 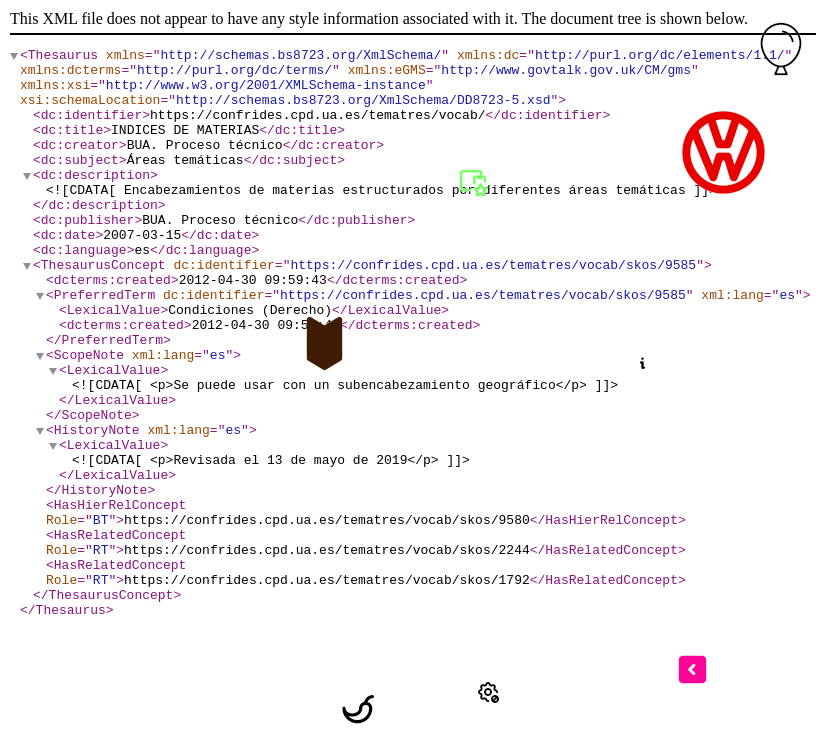 What do you see at coordinates (723, 152) in the screenshot?
I see `volkswagen brand or vehicle identification` at bounding box center [723, 152].